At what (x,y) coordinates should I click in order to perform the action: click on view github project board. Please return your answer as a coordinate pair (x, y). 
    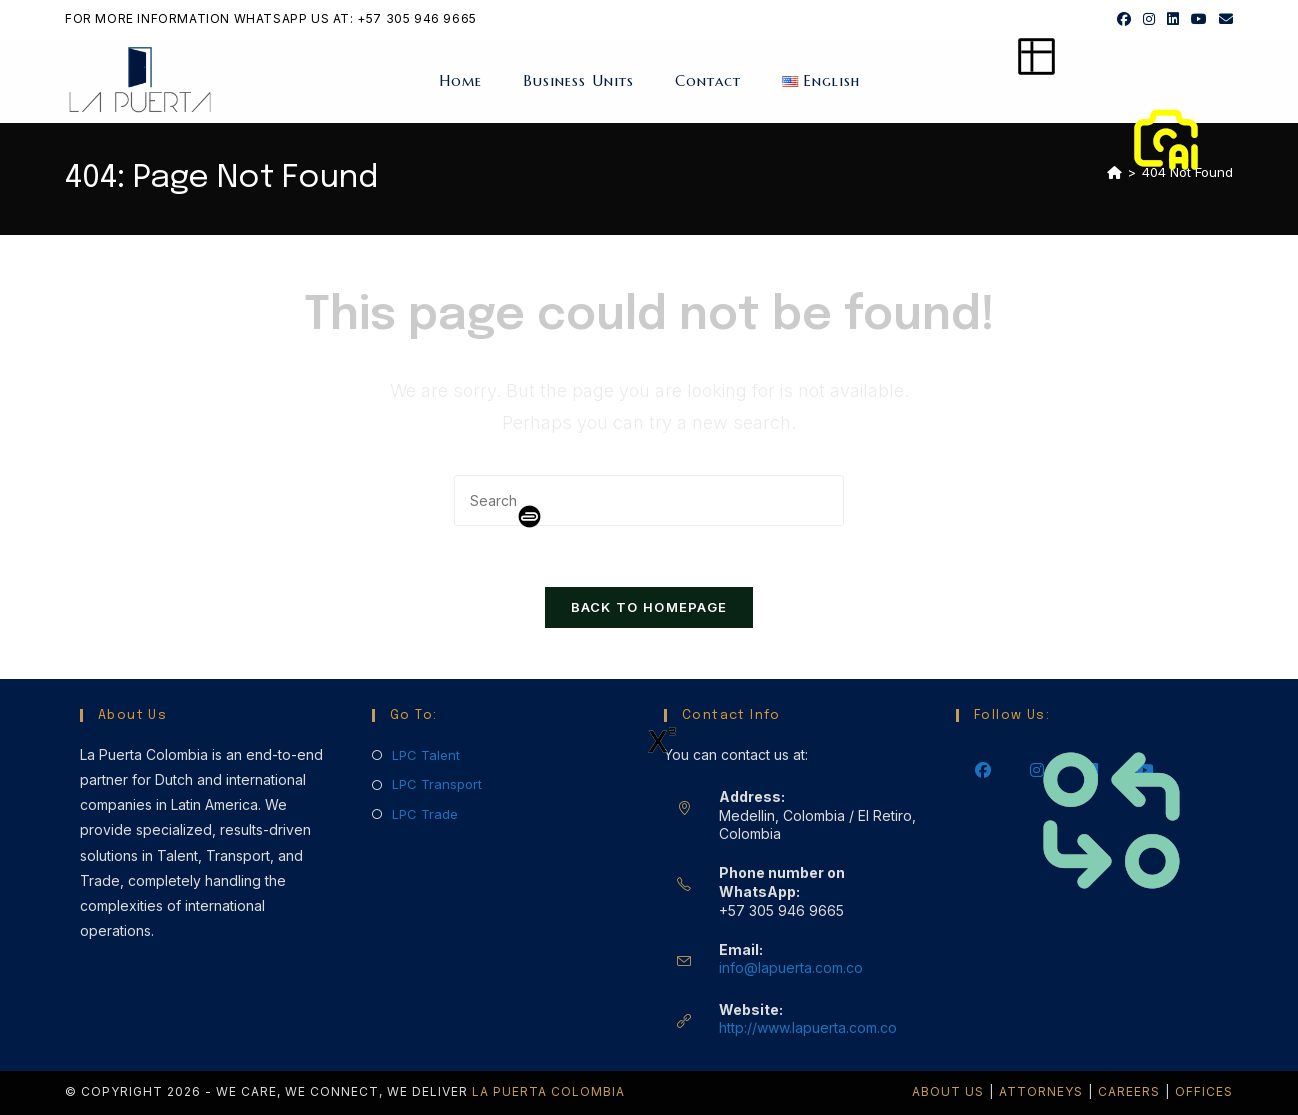
    Looking at the image, I should click on (1036, 56).